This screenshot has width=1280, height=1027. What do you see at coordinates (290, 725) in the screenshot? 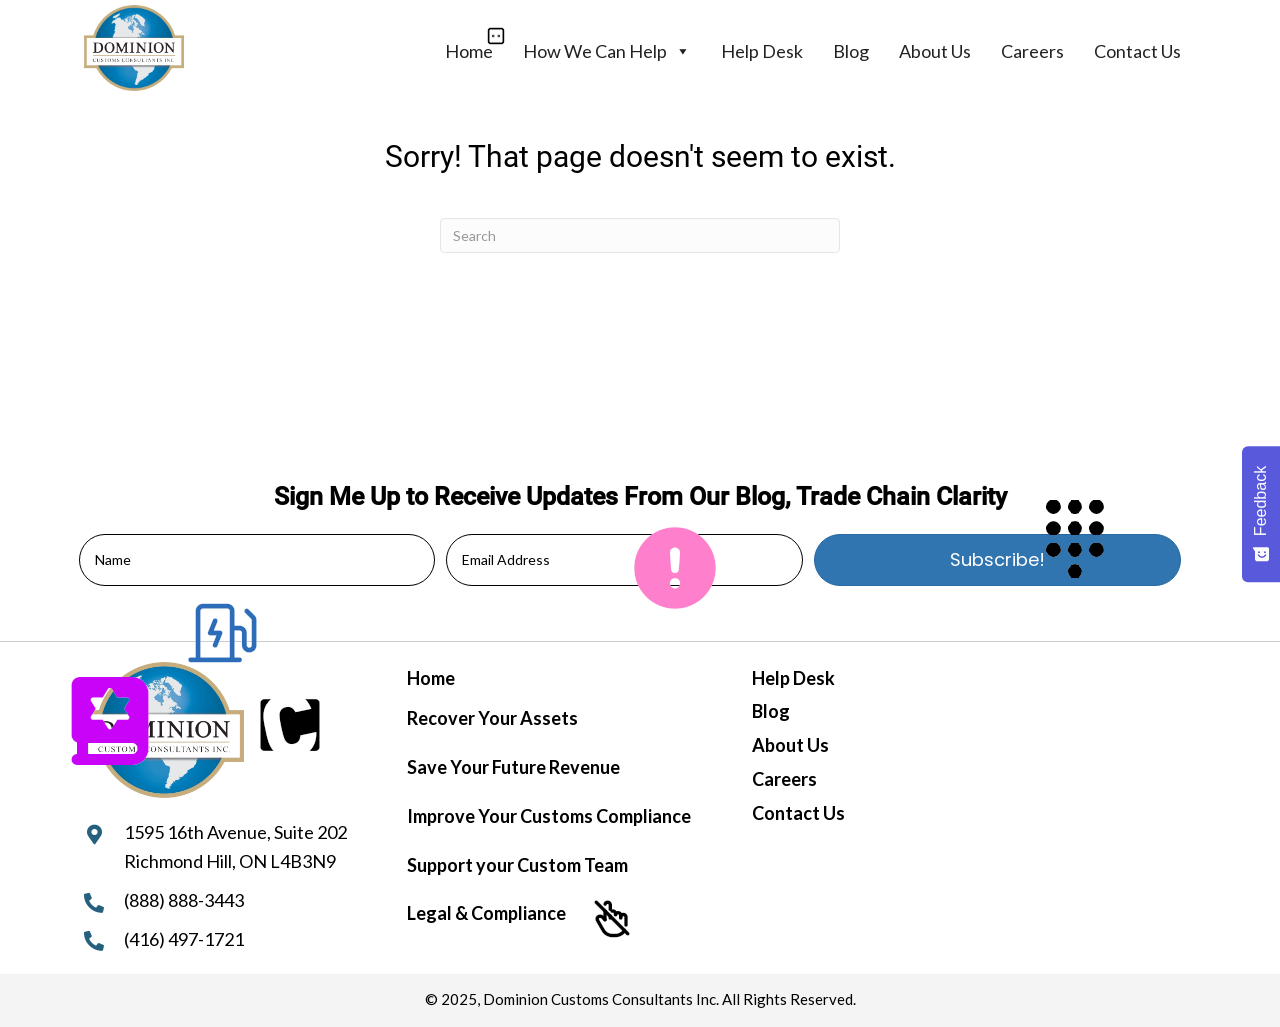
I see `contao CMS logo` at bounding box center [290, 725].